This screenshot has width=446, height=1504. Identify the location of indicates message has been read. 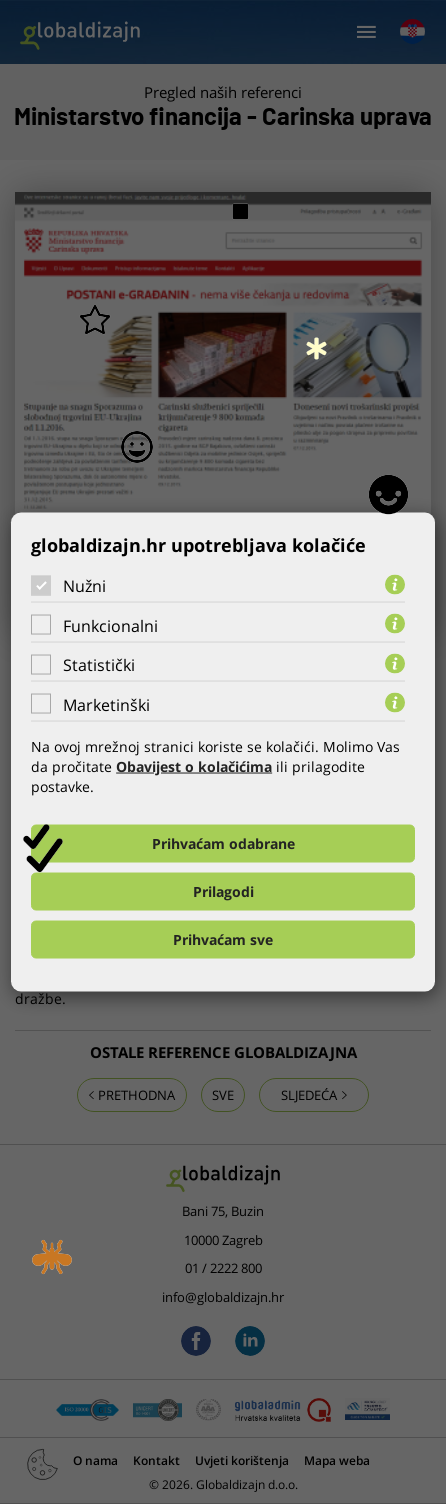
(43, 849).